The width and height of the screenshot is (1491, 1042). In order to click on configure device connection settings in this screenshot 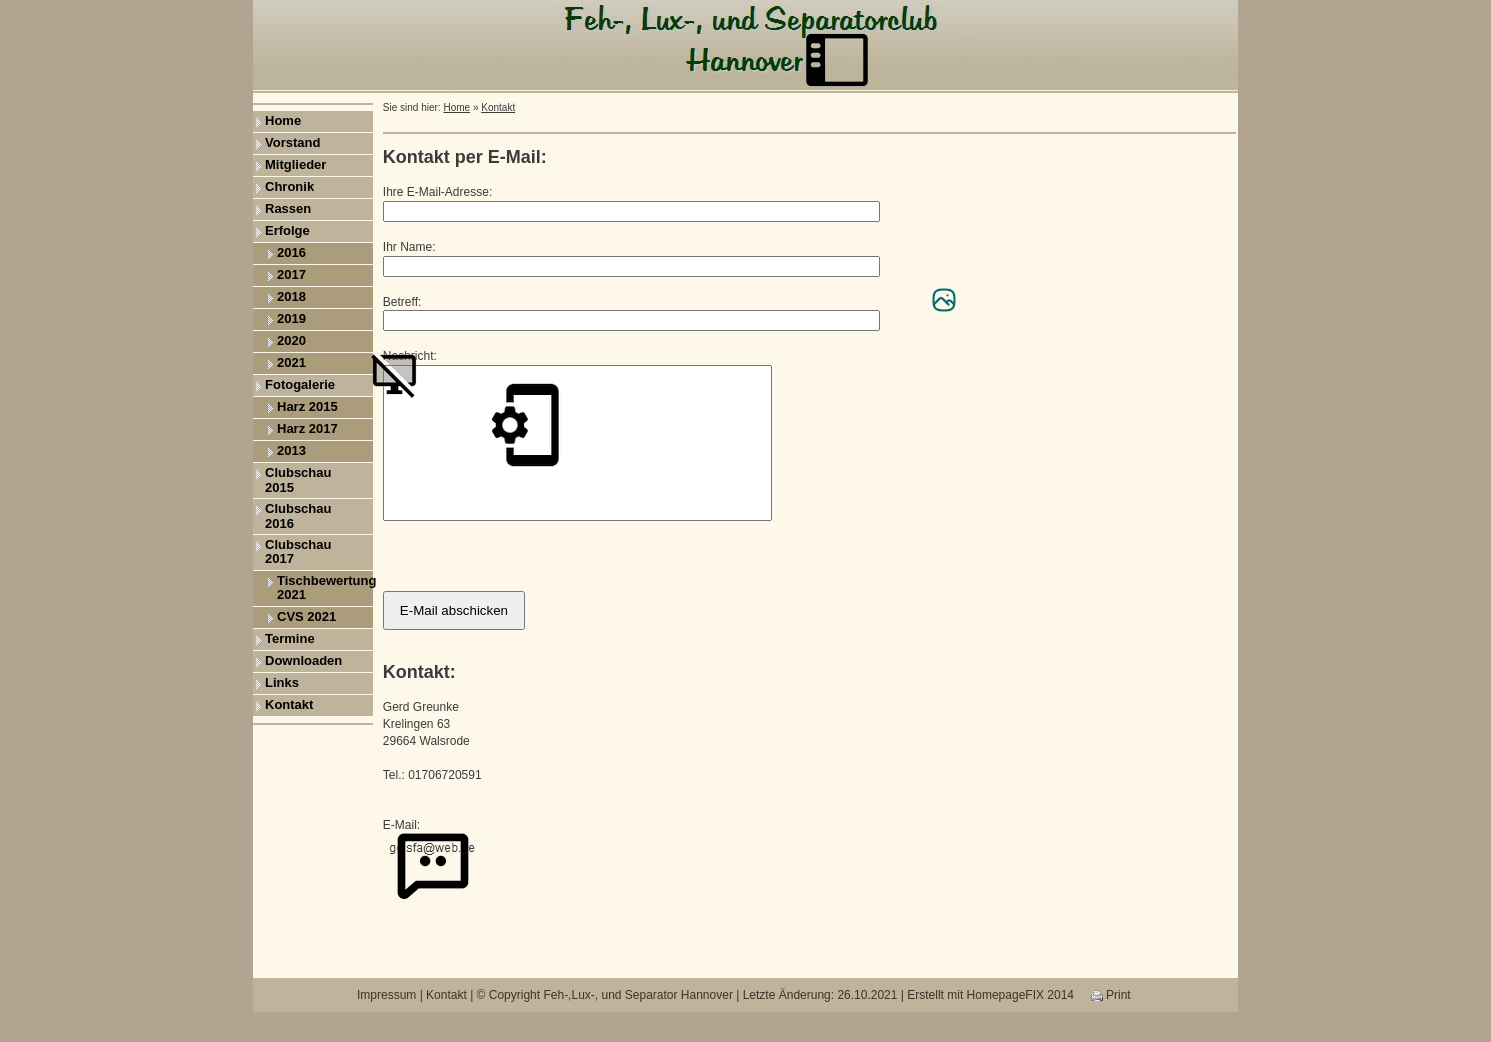, I will do `click(525, 425)`.